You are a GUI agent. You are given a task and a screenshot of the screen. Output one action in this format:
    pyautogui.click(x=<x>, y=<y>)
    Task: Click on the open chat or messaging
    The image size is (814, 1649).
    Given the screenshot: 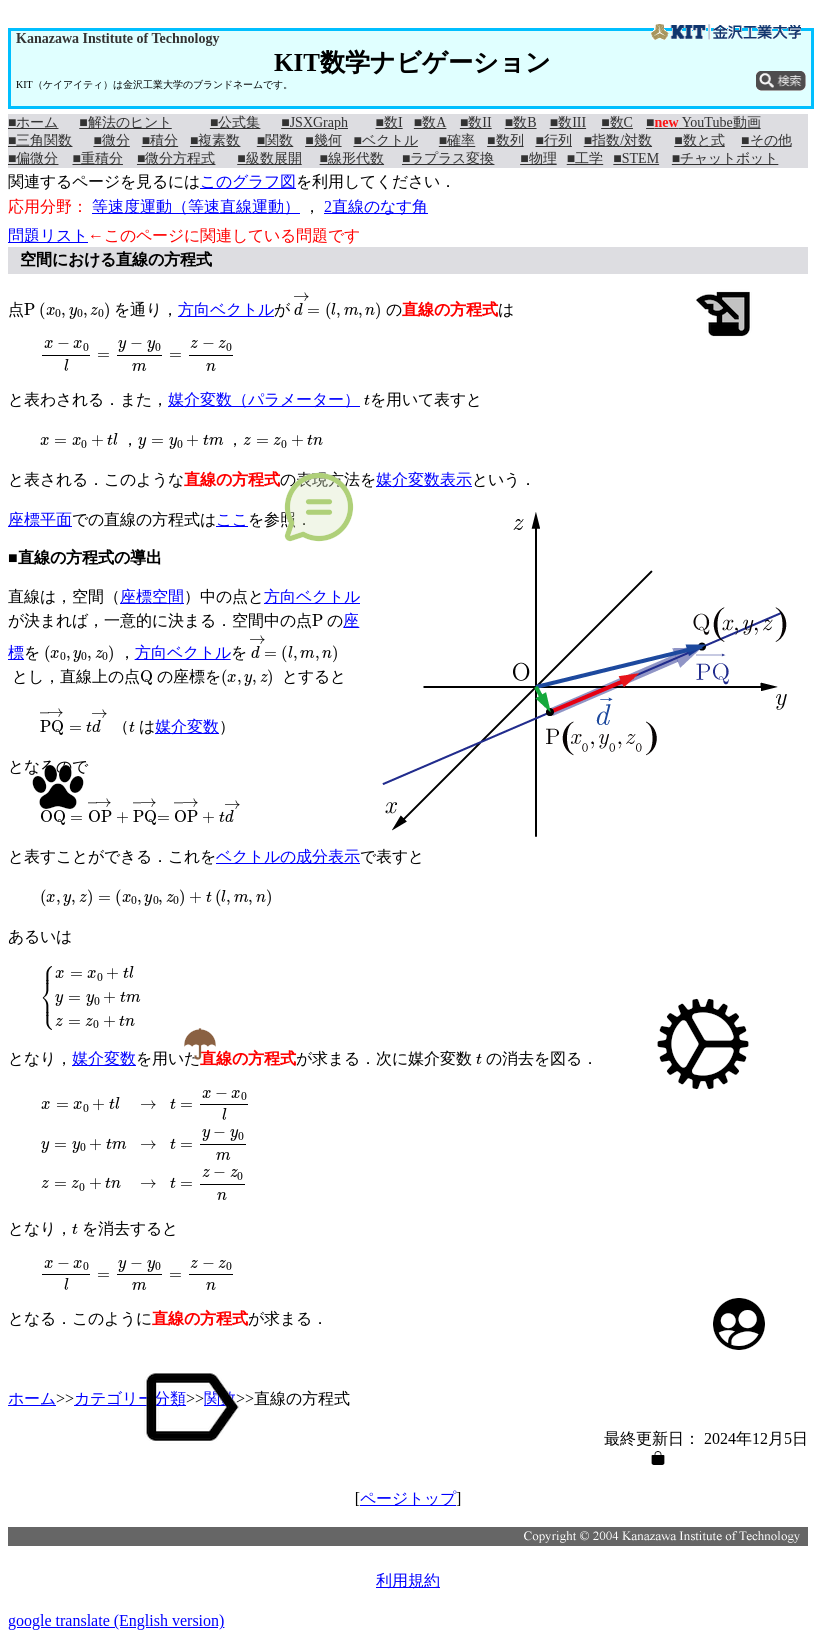 What is the action you would take?
    pyautogui.click(x=319, y=507)
    